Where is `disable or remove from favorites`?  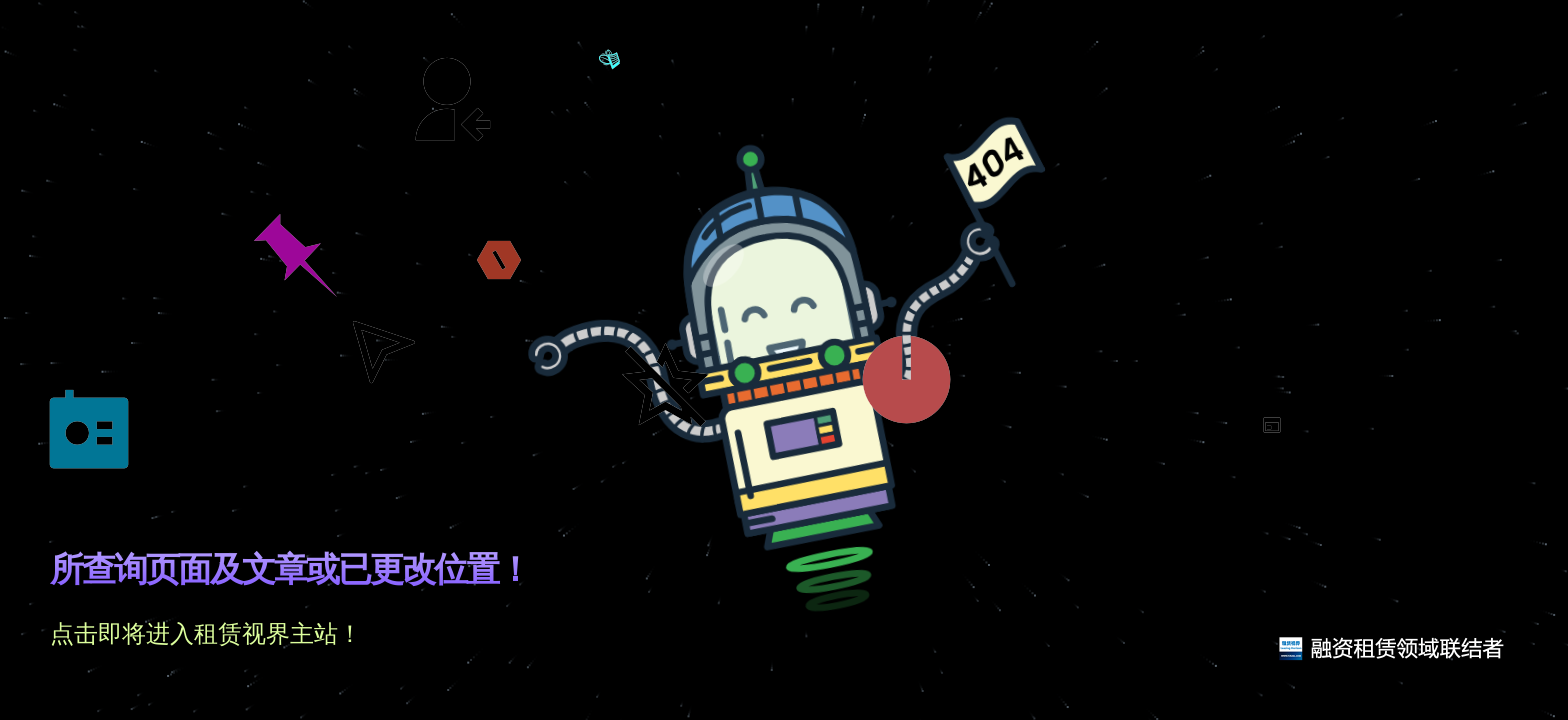 disable or remove from favorites is located at coordinates (665, 386).